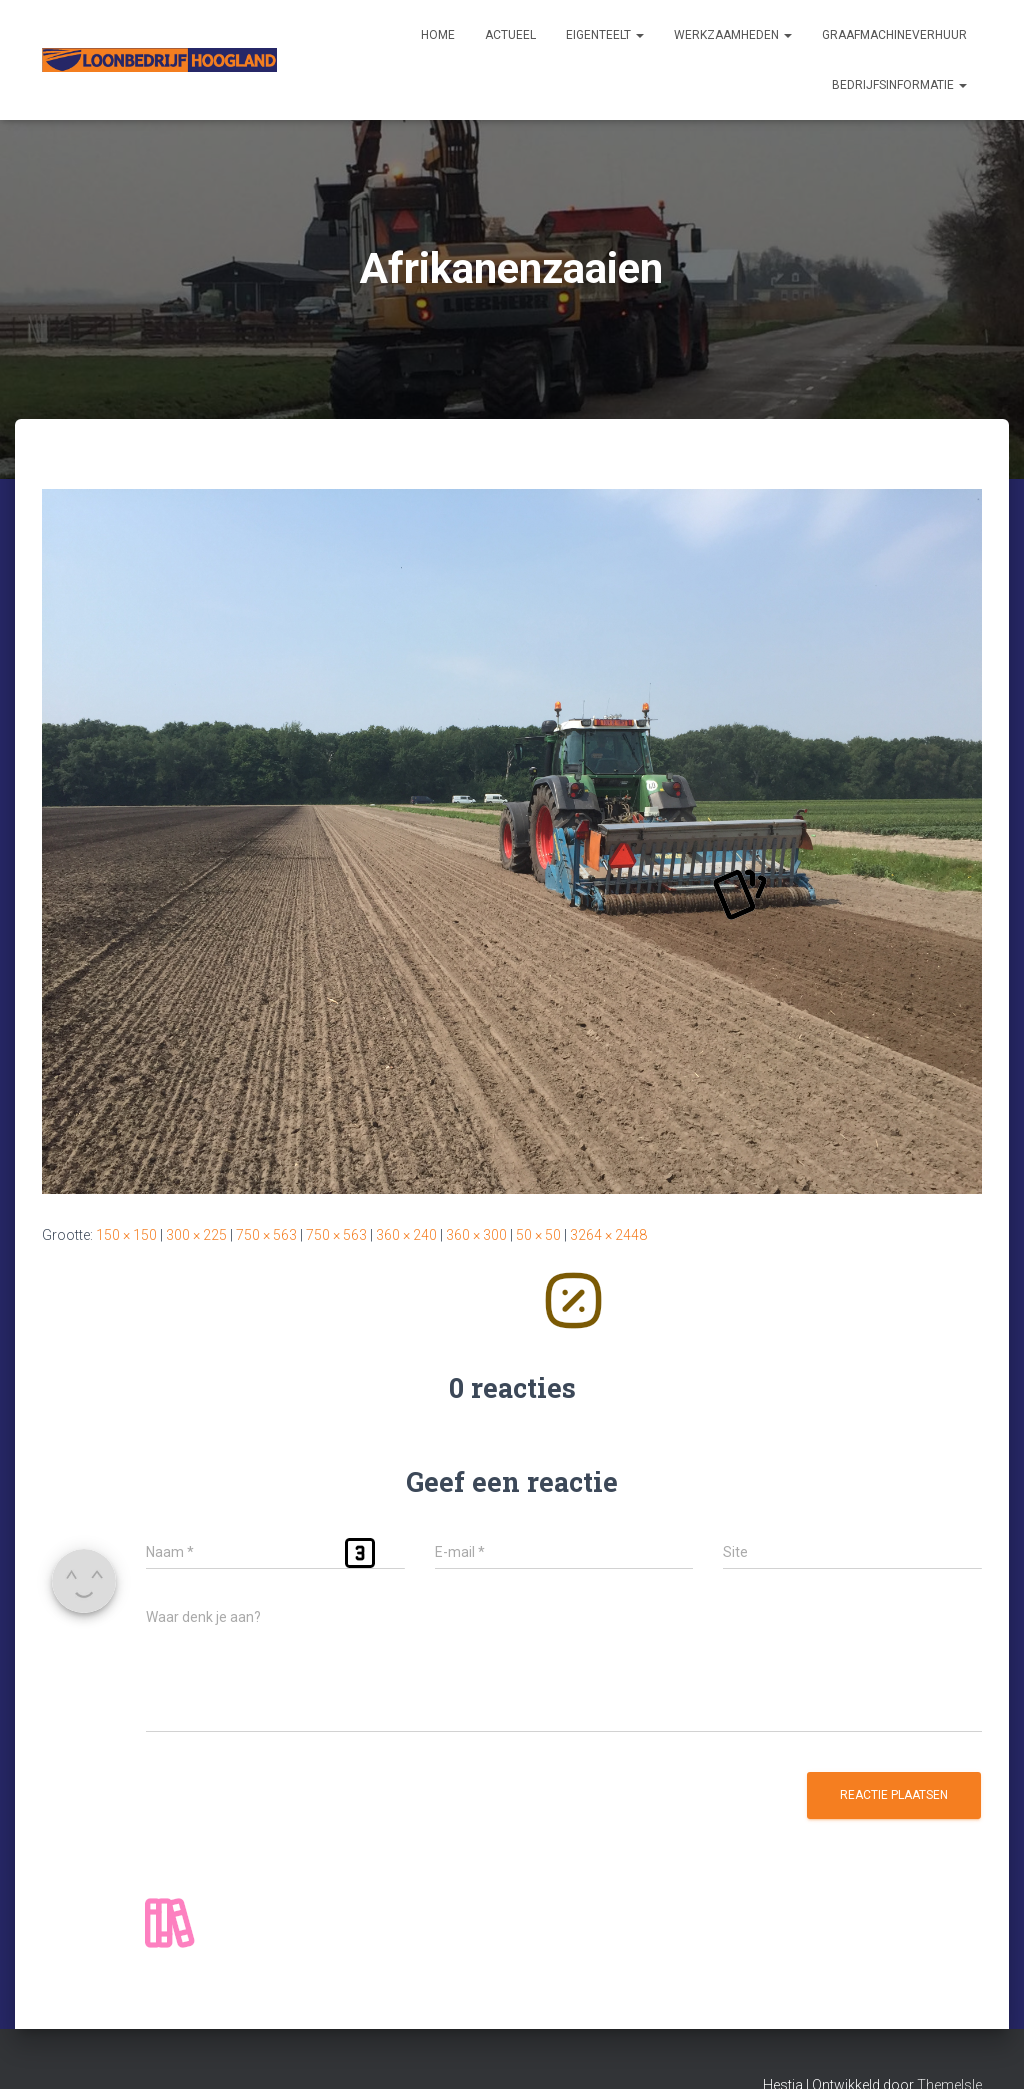 The image size is (1024, 2089). I want to click on view discount or promotional offer, so click(573, 1300).